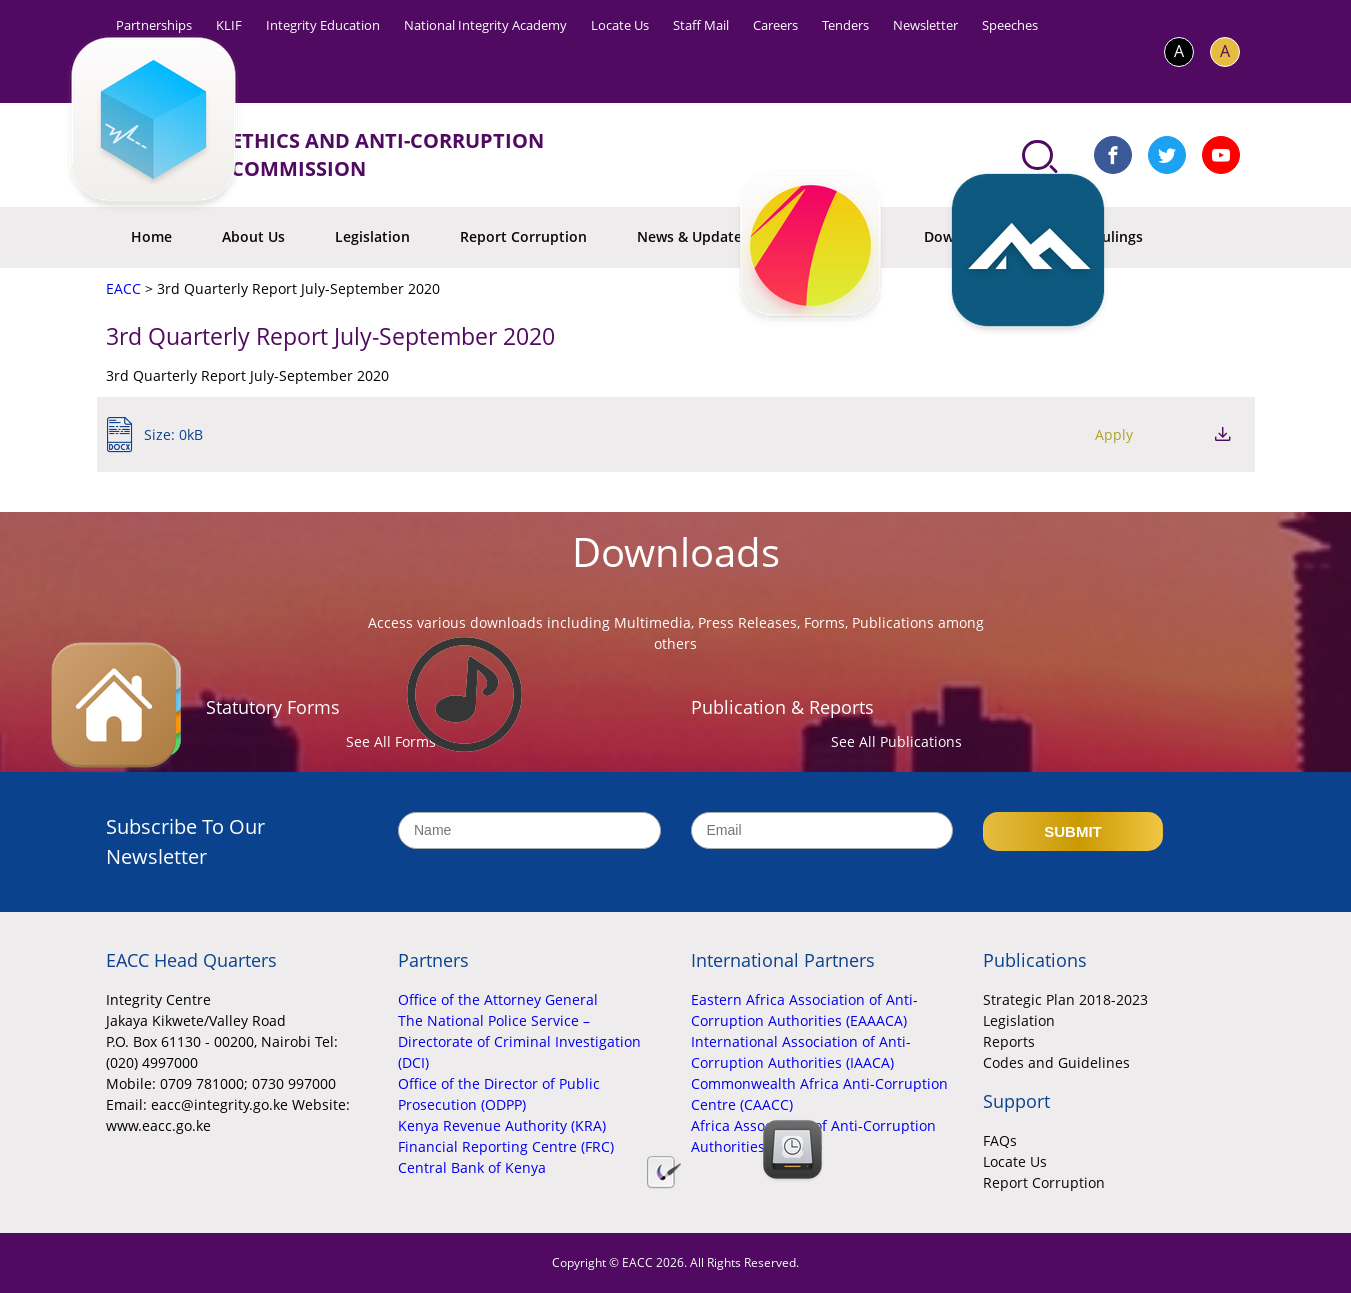 The image size is (1351, 1293). What do you see at coordinates (810, 245) in the screenshot?
I see `open gravit designer app` at bounding box center [810, 245].